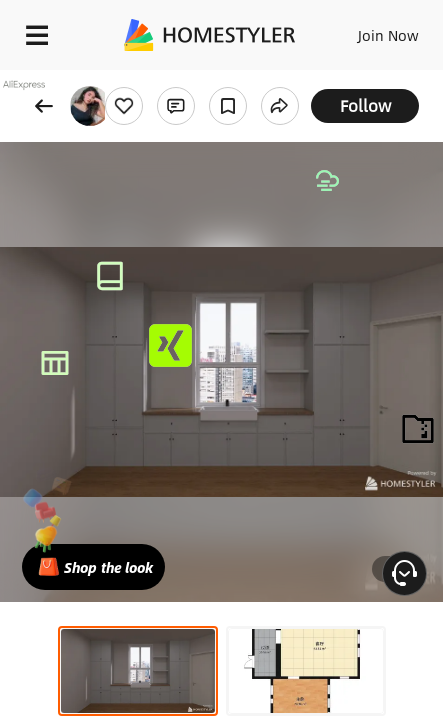 The image size is (443, 720). What do you see at coordinates (110, 276) in the screenshot?
I see `open your library or reading list` at bounding box center [110, 276].